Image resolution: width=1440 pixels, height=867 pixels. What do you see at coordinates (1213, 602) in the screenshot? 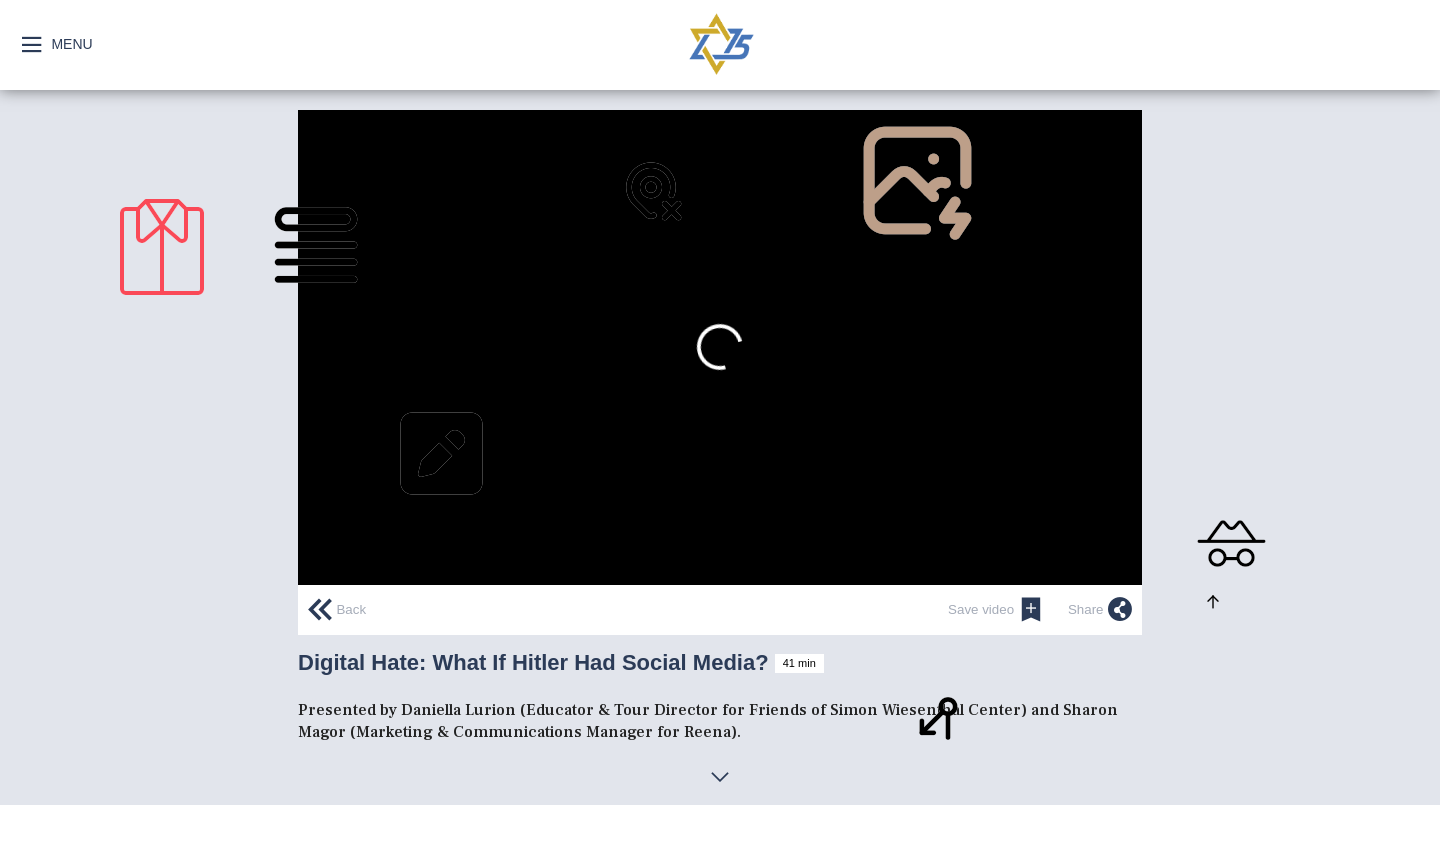
I see `move up or scroll to top` at bounding box center [1213, 602].